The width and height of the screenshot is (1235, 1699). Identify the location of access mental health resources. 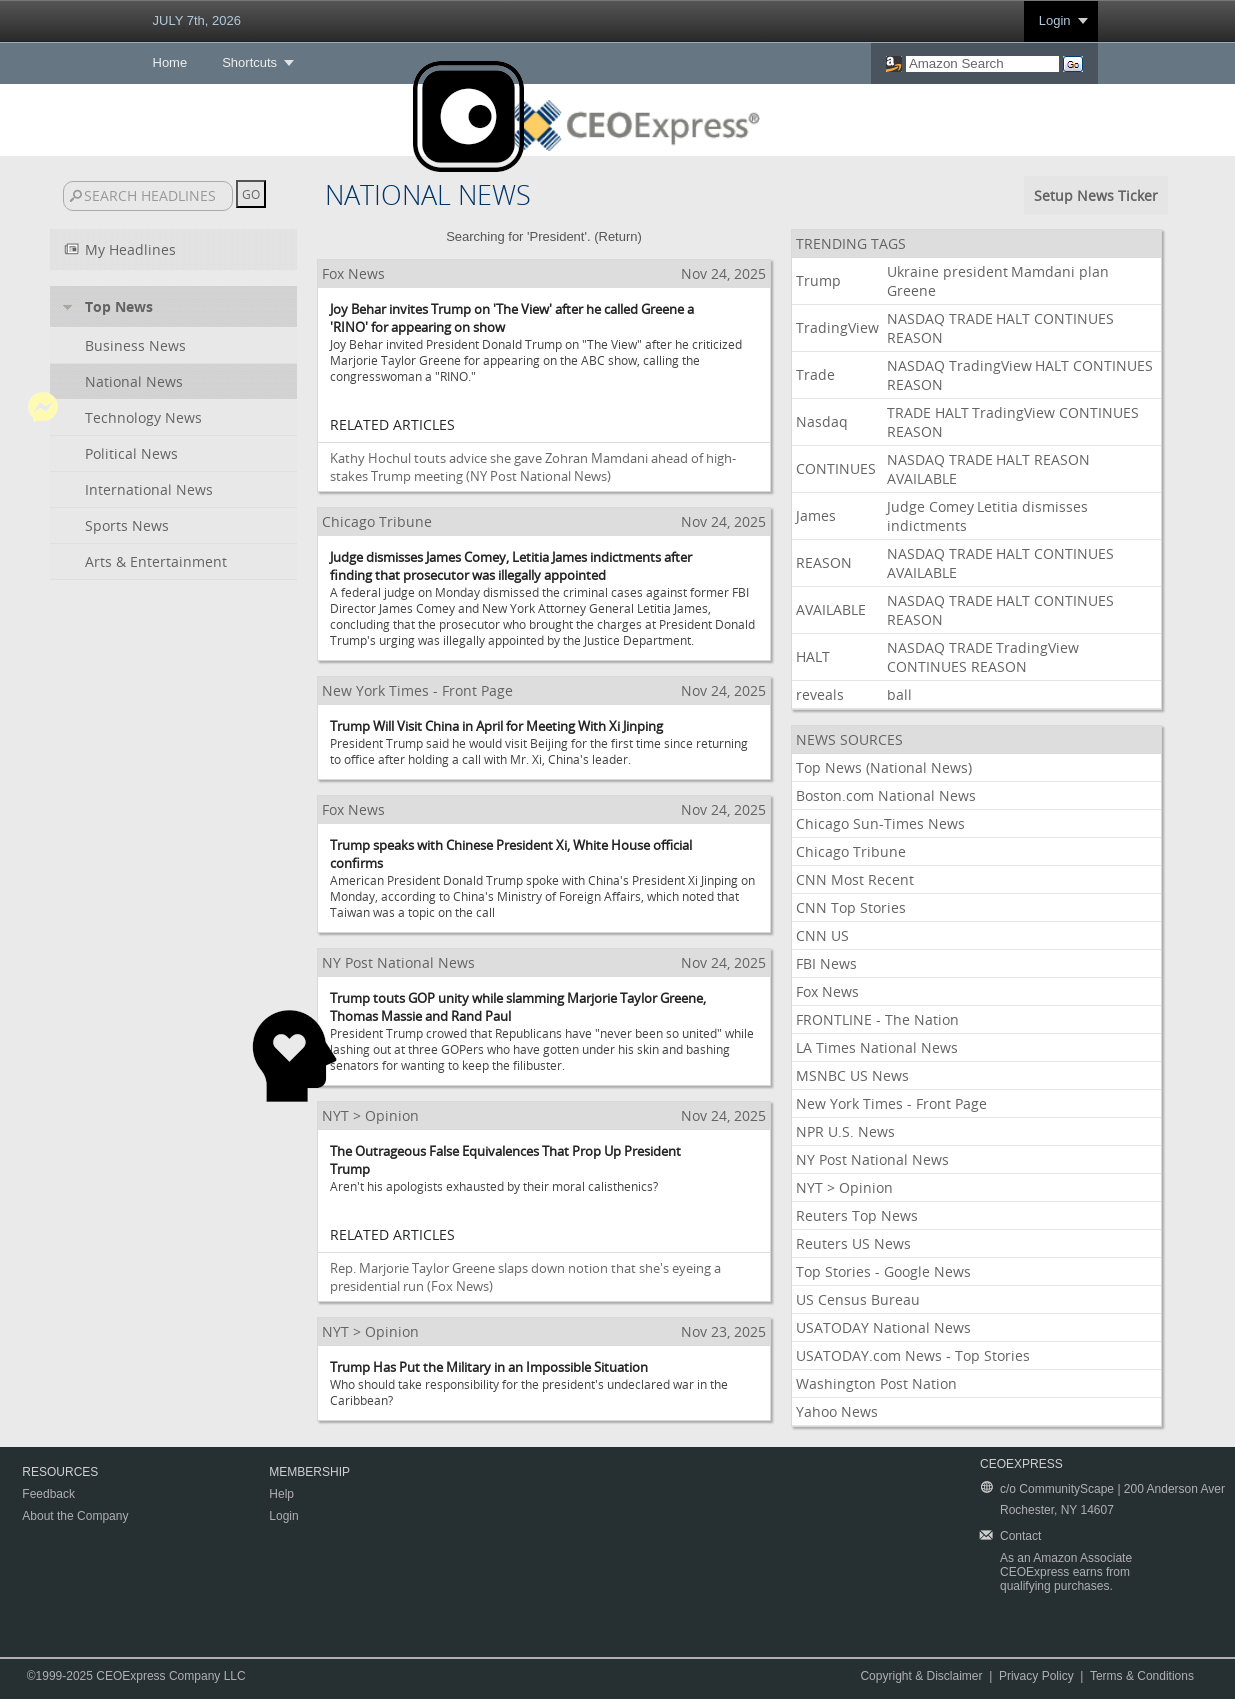
(294, 1056).